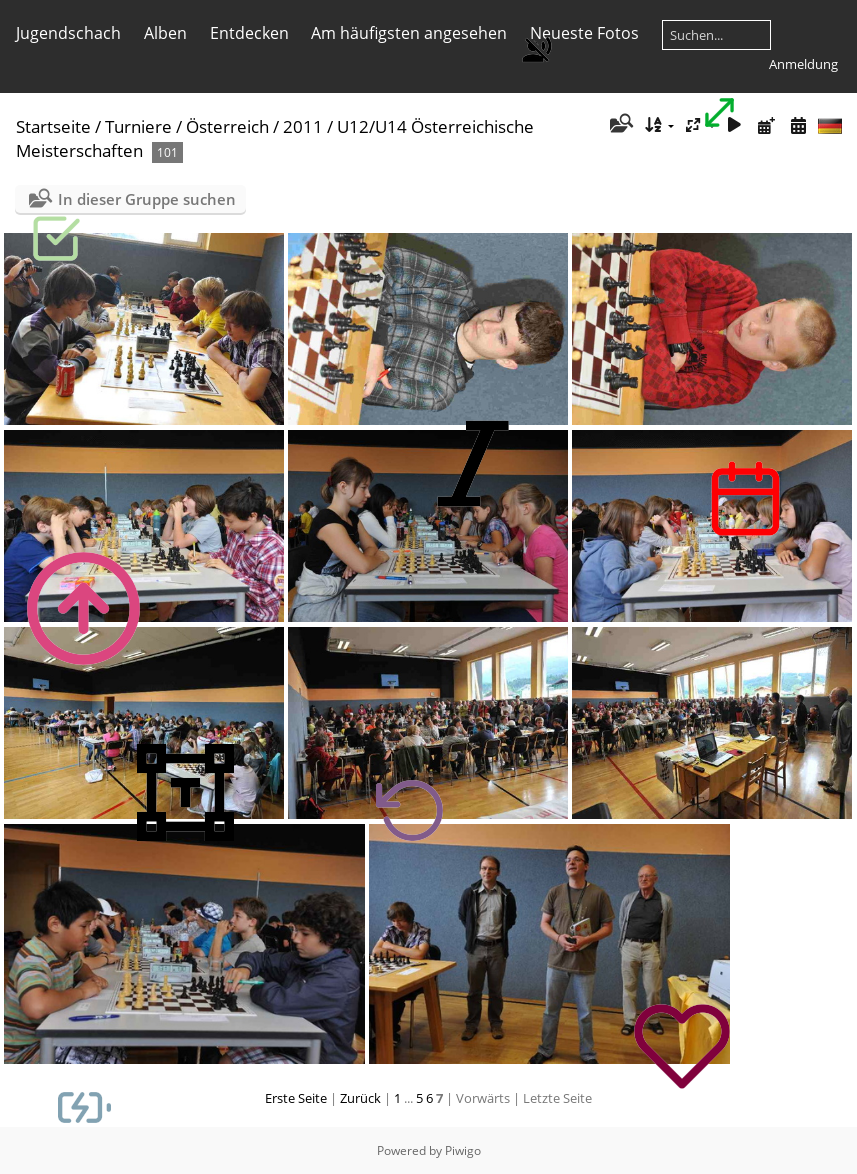 The image size is (857, 1174). I want to click on mute voiceover or text-to-speech, so click(537, 50).